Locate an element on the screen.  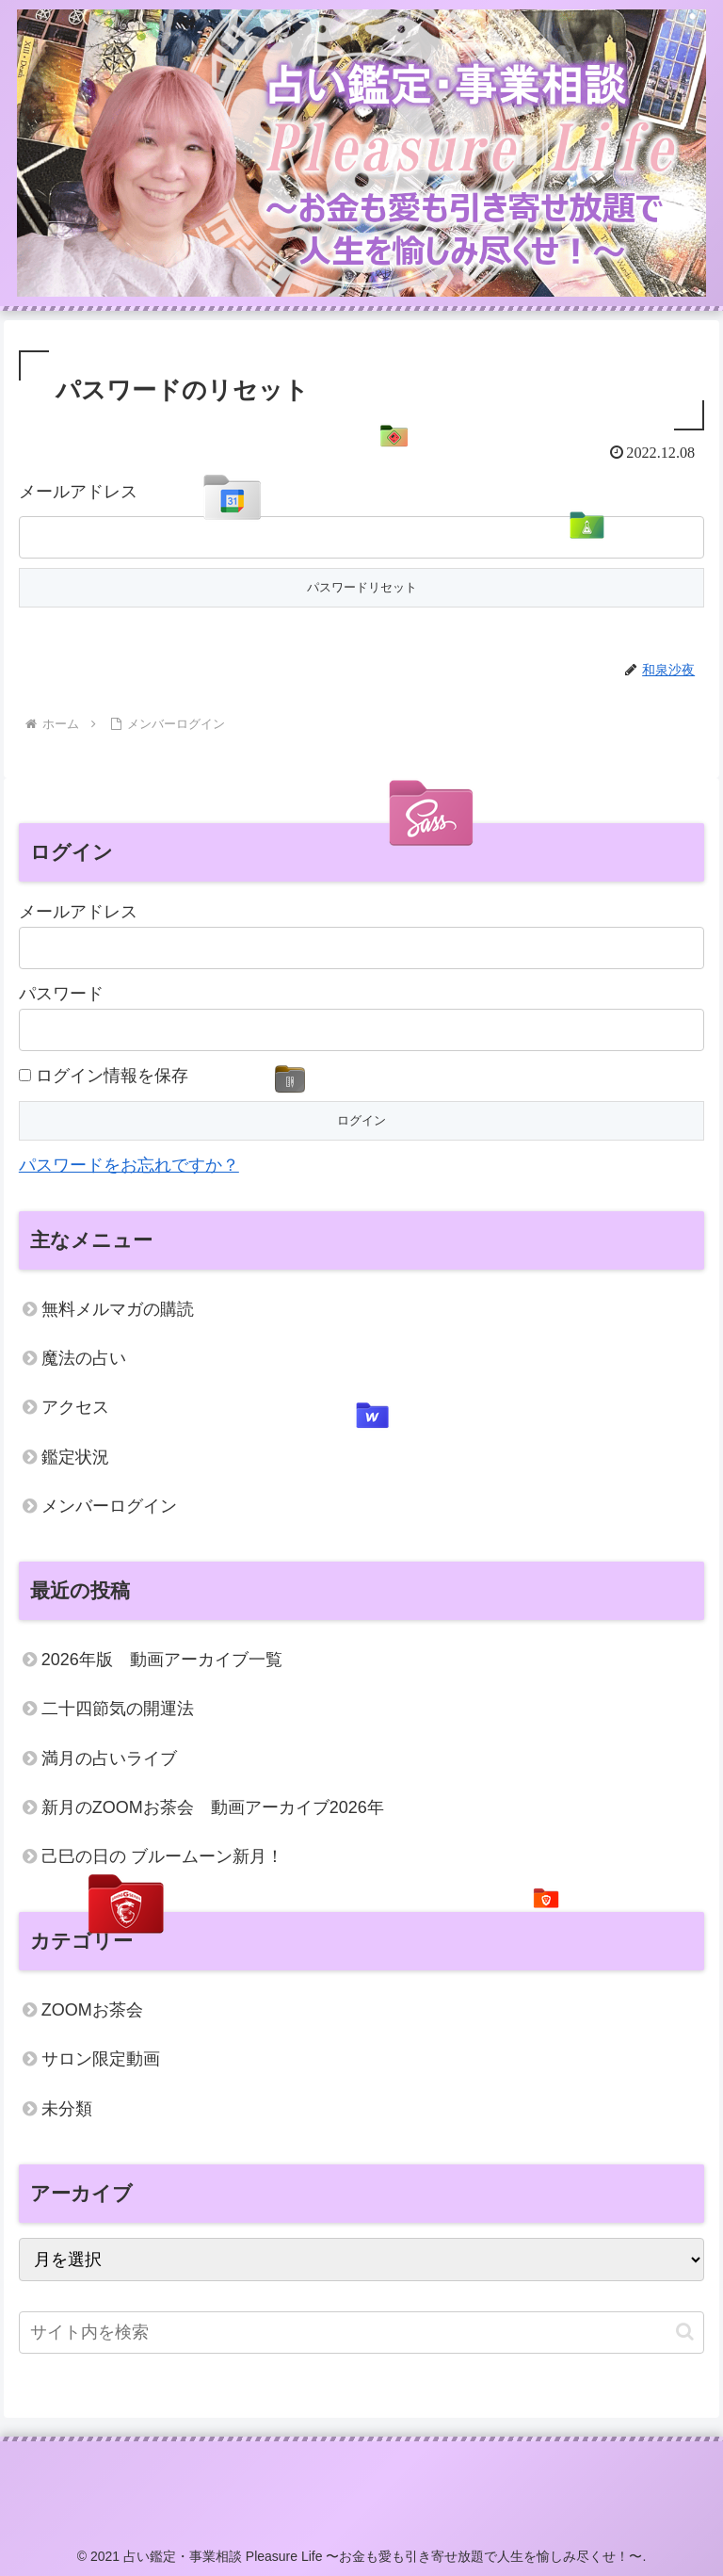
open templates folder is located at coordinates (290, 1078).